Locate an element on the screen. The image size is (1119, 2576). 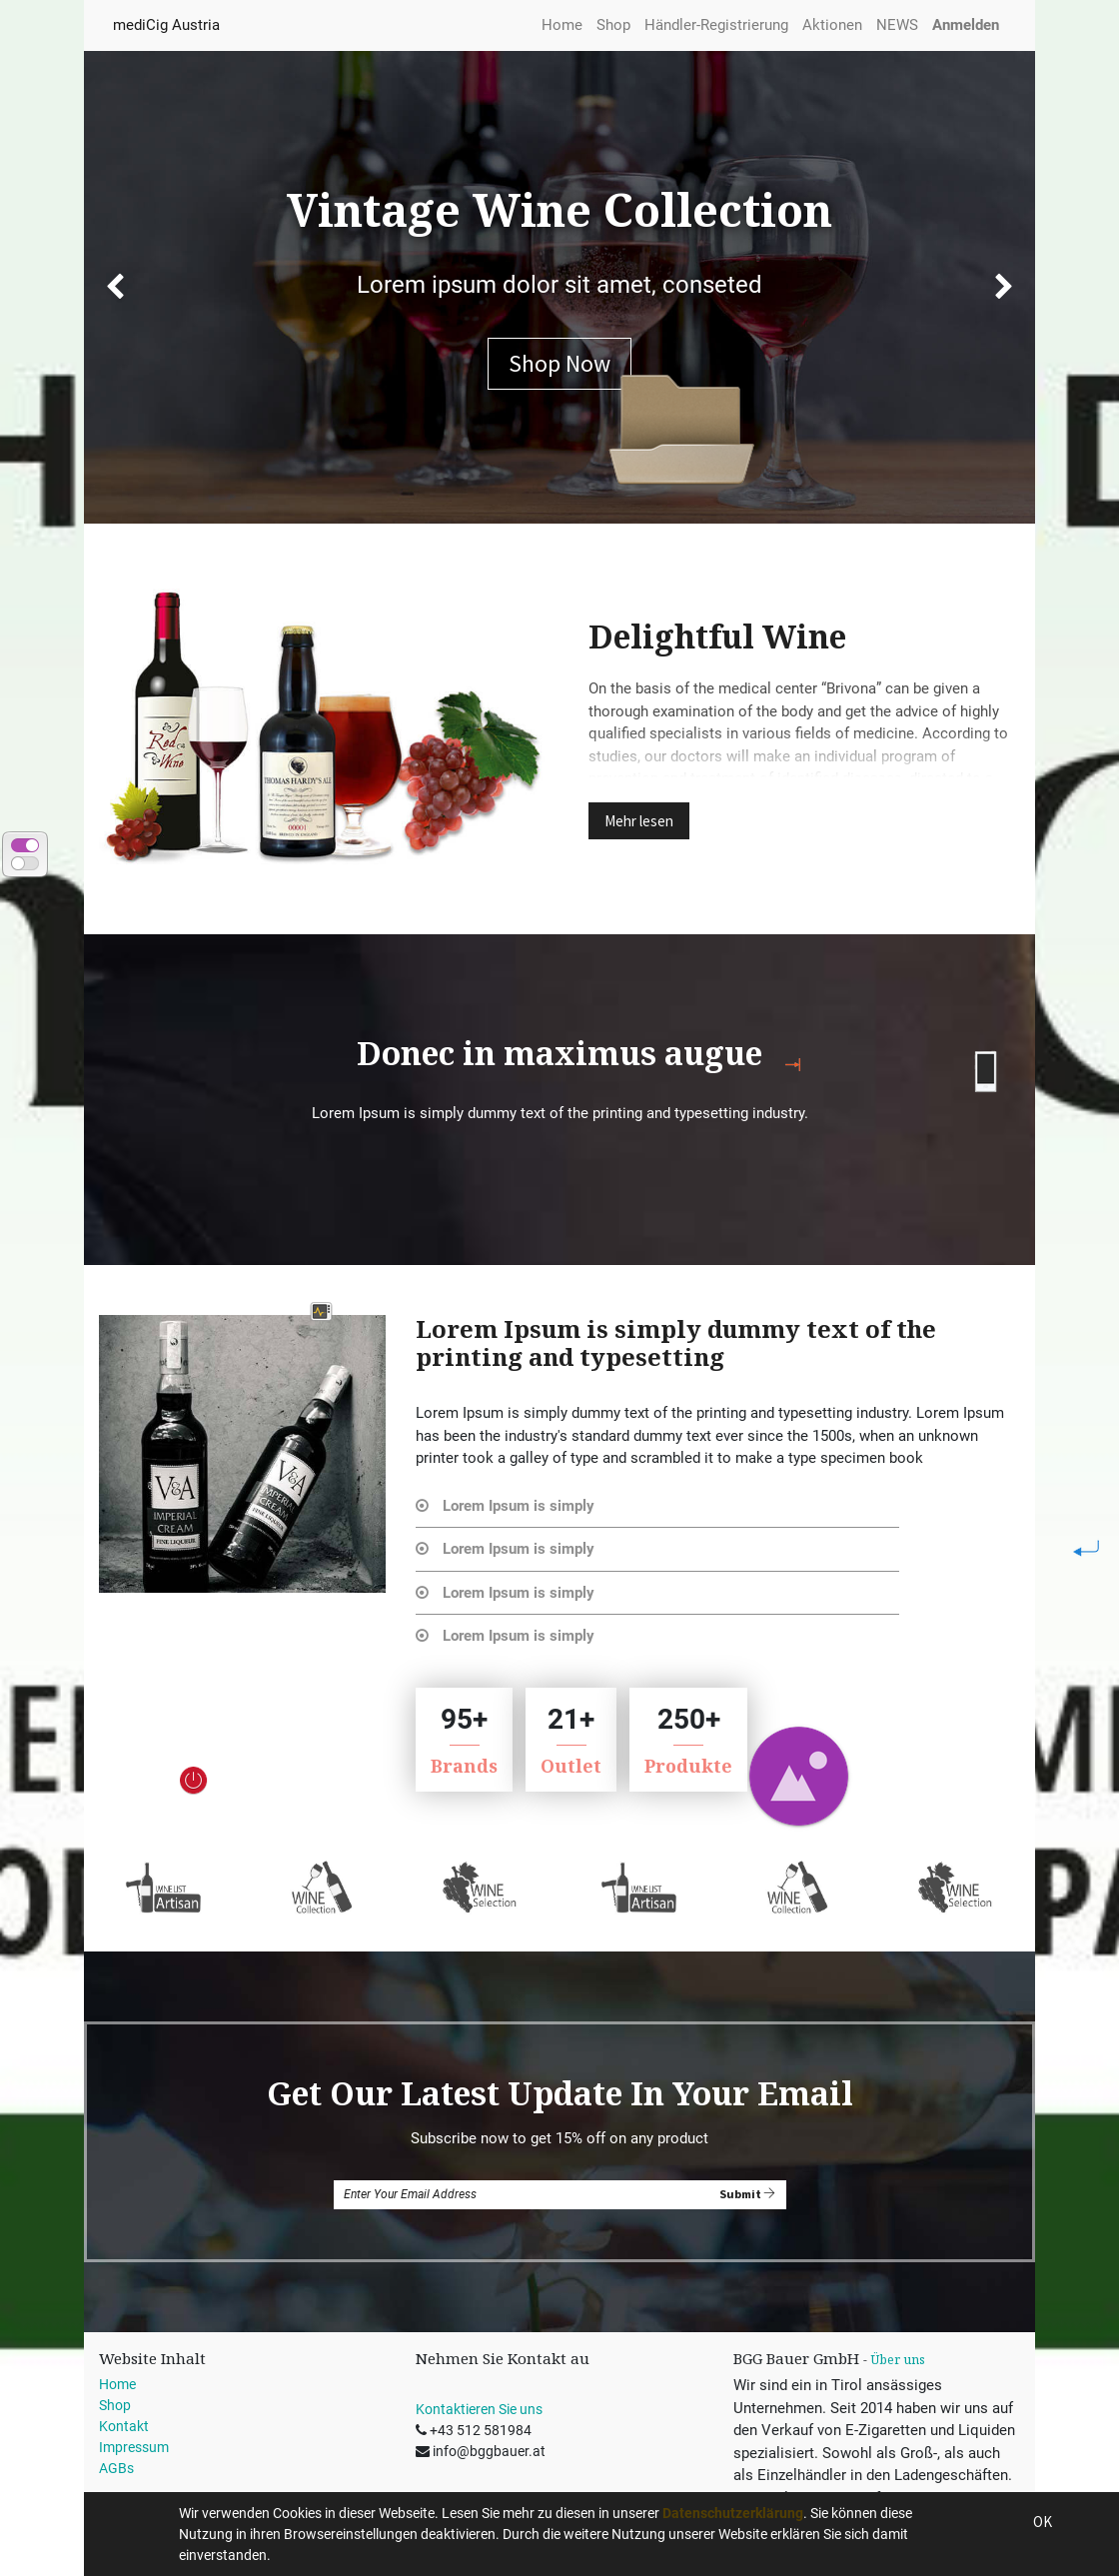
reply to an email message is located at coordinates (1085, 1546).